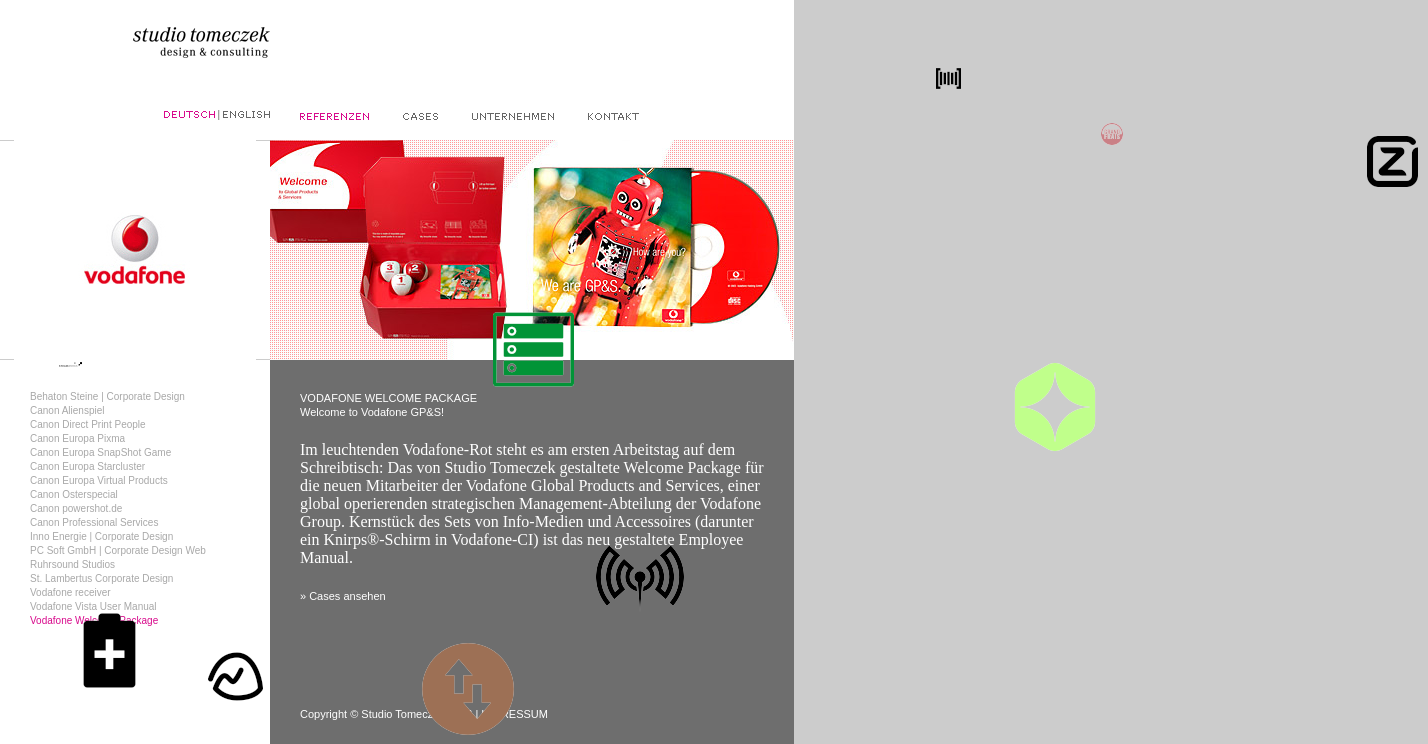 This screenshot has height=744, width=1428. Describe the element at coordinates (1392, 161) in the screenshot. I see `open the ziggo app` at that location.